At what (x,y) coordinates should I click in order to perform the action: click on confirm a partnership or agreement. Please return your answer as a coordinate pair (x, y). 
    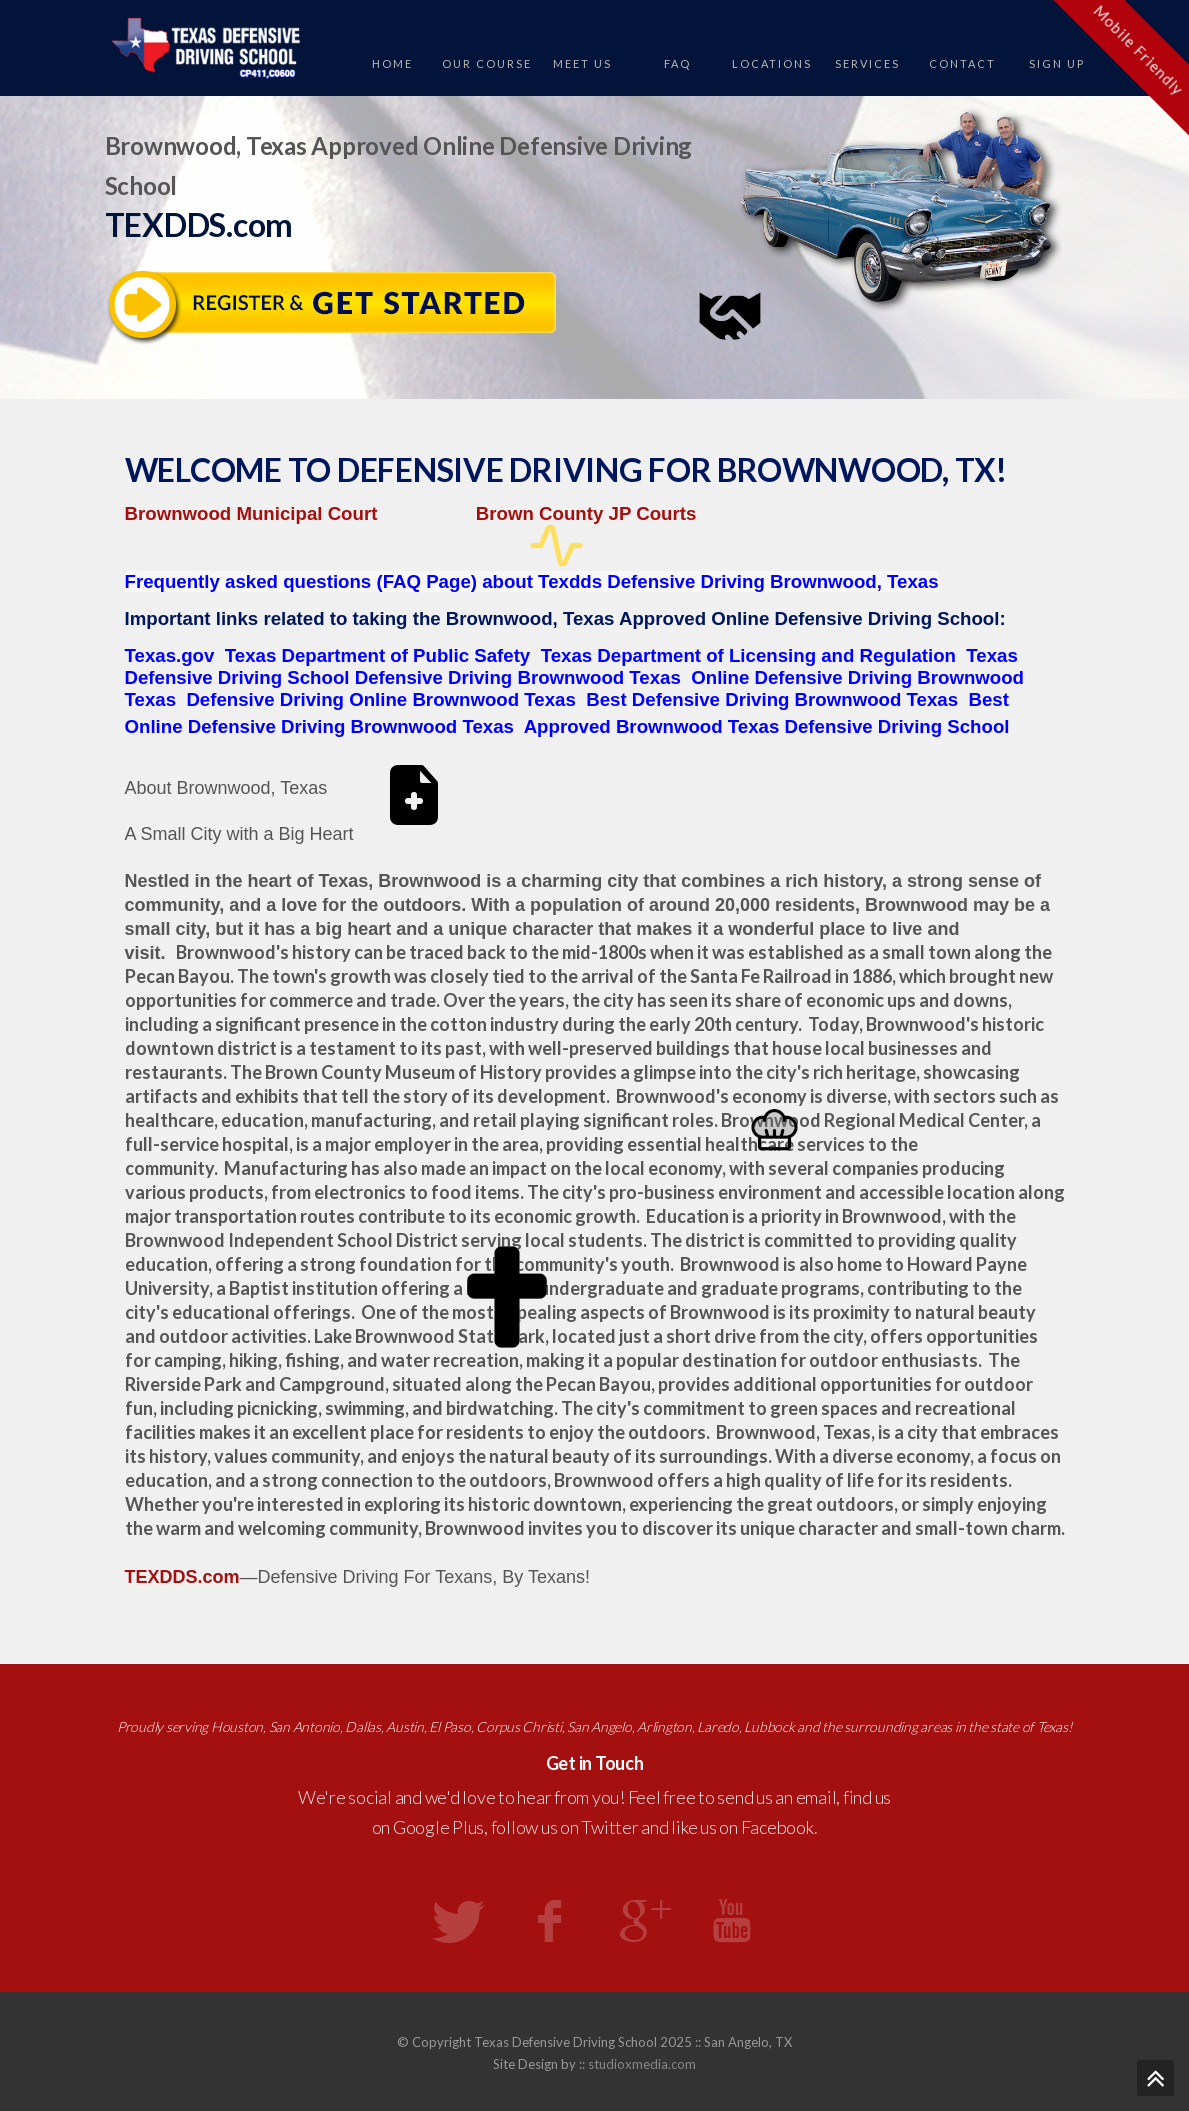
    Looking at the image, I should click on (730, 316).